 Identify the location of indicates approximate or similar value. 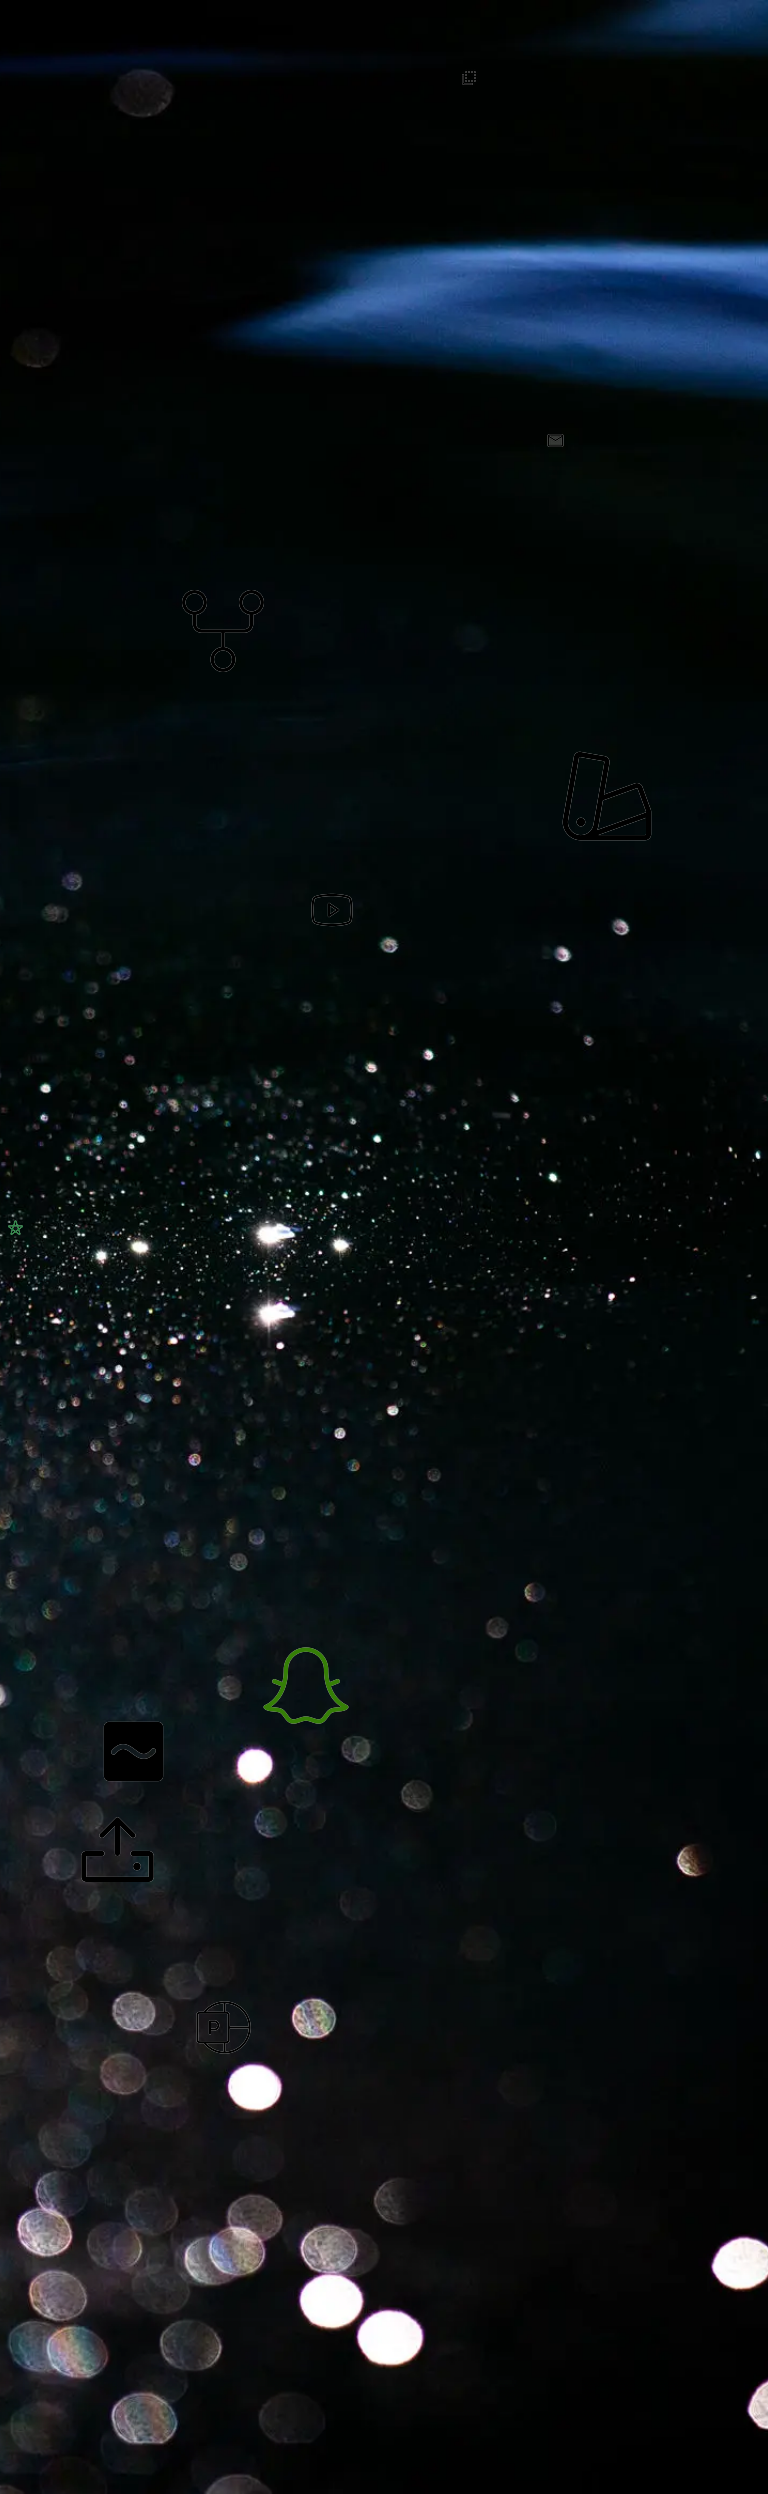
(133, 1751).